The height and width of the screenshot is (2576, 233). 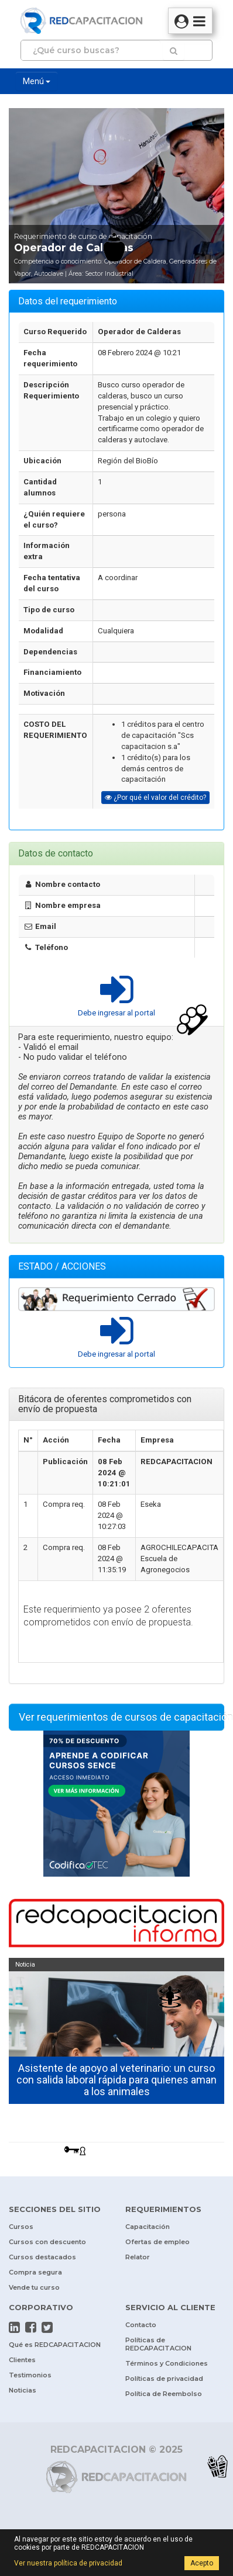 What do you see at coordinates (170, 1997) in the screenshot?
I see `teleport to a new location` at bounding box center [170, 1997].